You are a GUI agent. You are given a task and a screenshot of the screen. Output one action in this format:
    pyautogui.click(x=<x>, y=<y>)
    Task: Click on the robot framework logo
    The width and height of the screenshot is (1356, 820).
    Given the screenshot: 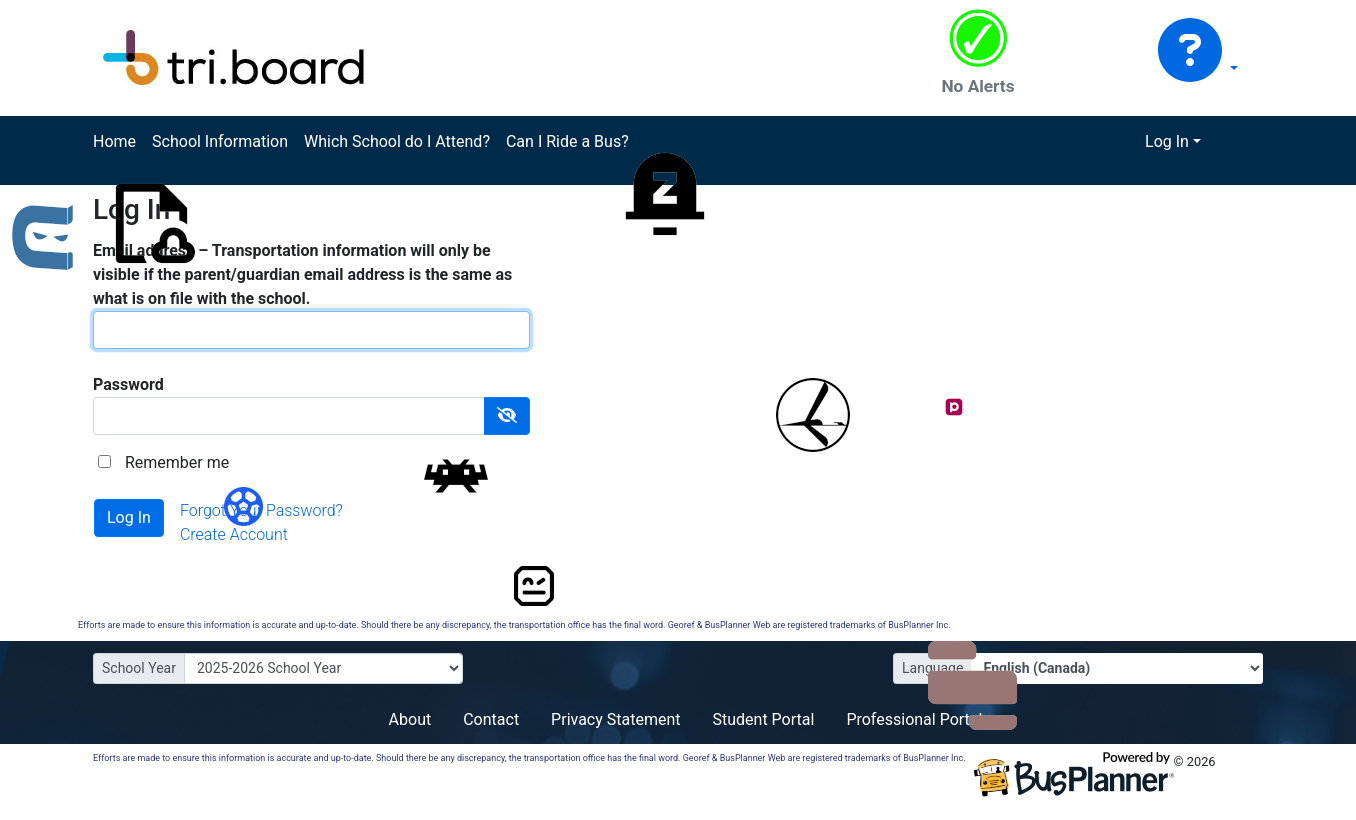 What is the action you would take?
    pyautogui.click(x=534, y=586)
    